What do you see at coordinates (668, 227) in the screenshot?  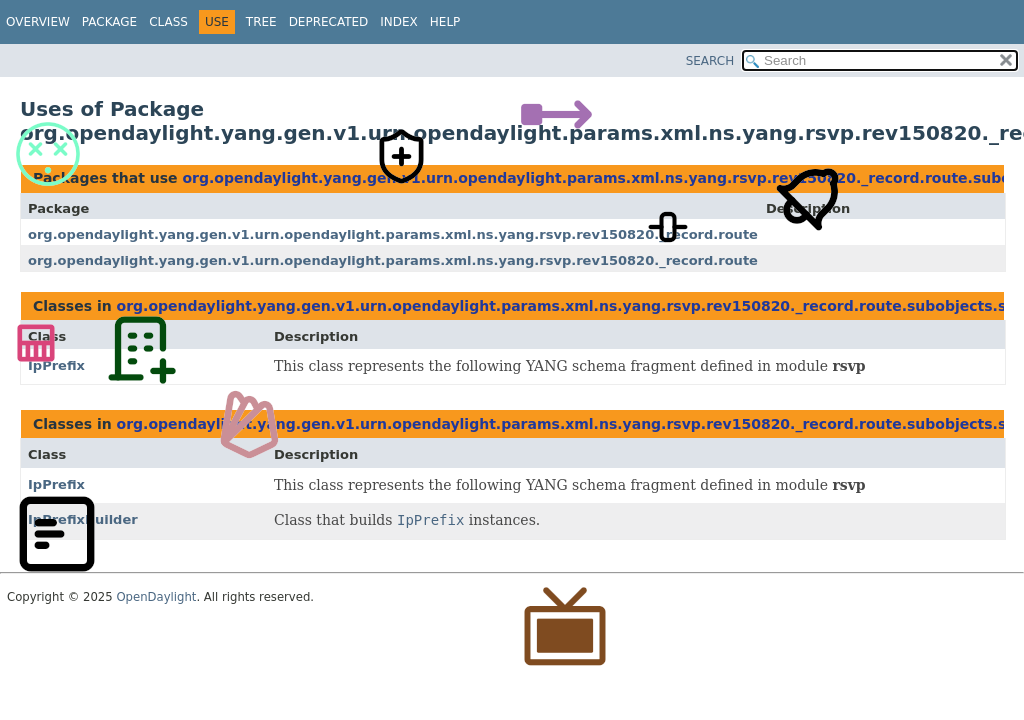 I see `align selected element to vertical center` at bounding box center [668, 227].